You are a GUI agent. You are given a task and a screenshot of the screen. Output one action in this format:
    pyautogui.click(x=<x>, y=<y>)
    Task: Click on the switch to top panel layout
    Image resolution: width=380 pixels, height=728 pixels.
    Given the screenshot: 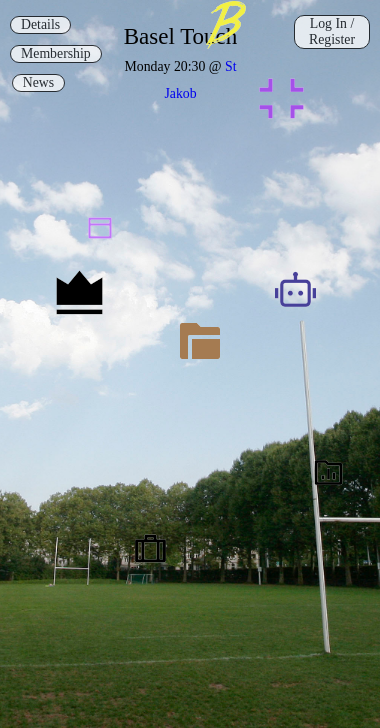 What is the action you would take?
    pyautogui.click(x=100, y=228)
    